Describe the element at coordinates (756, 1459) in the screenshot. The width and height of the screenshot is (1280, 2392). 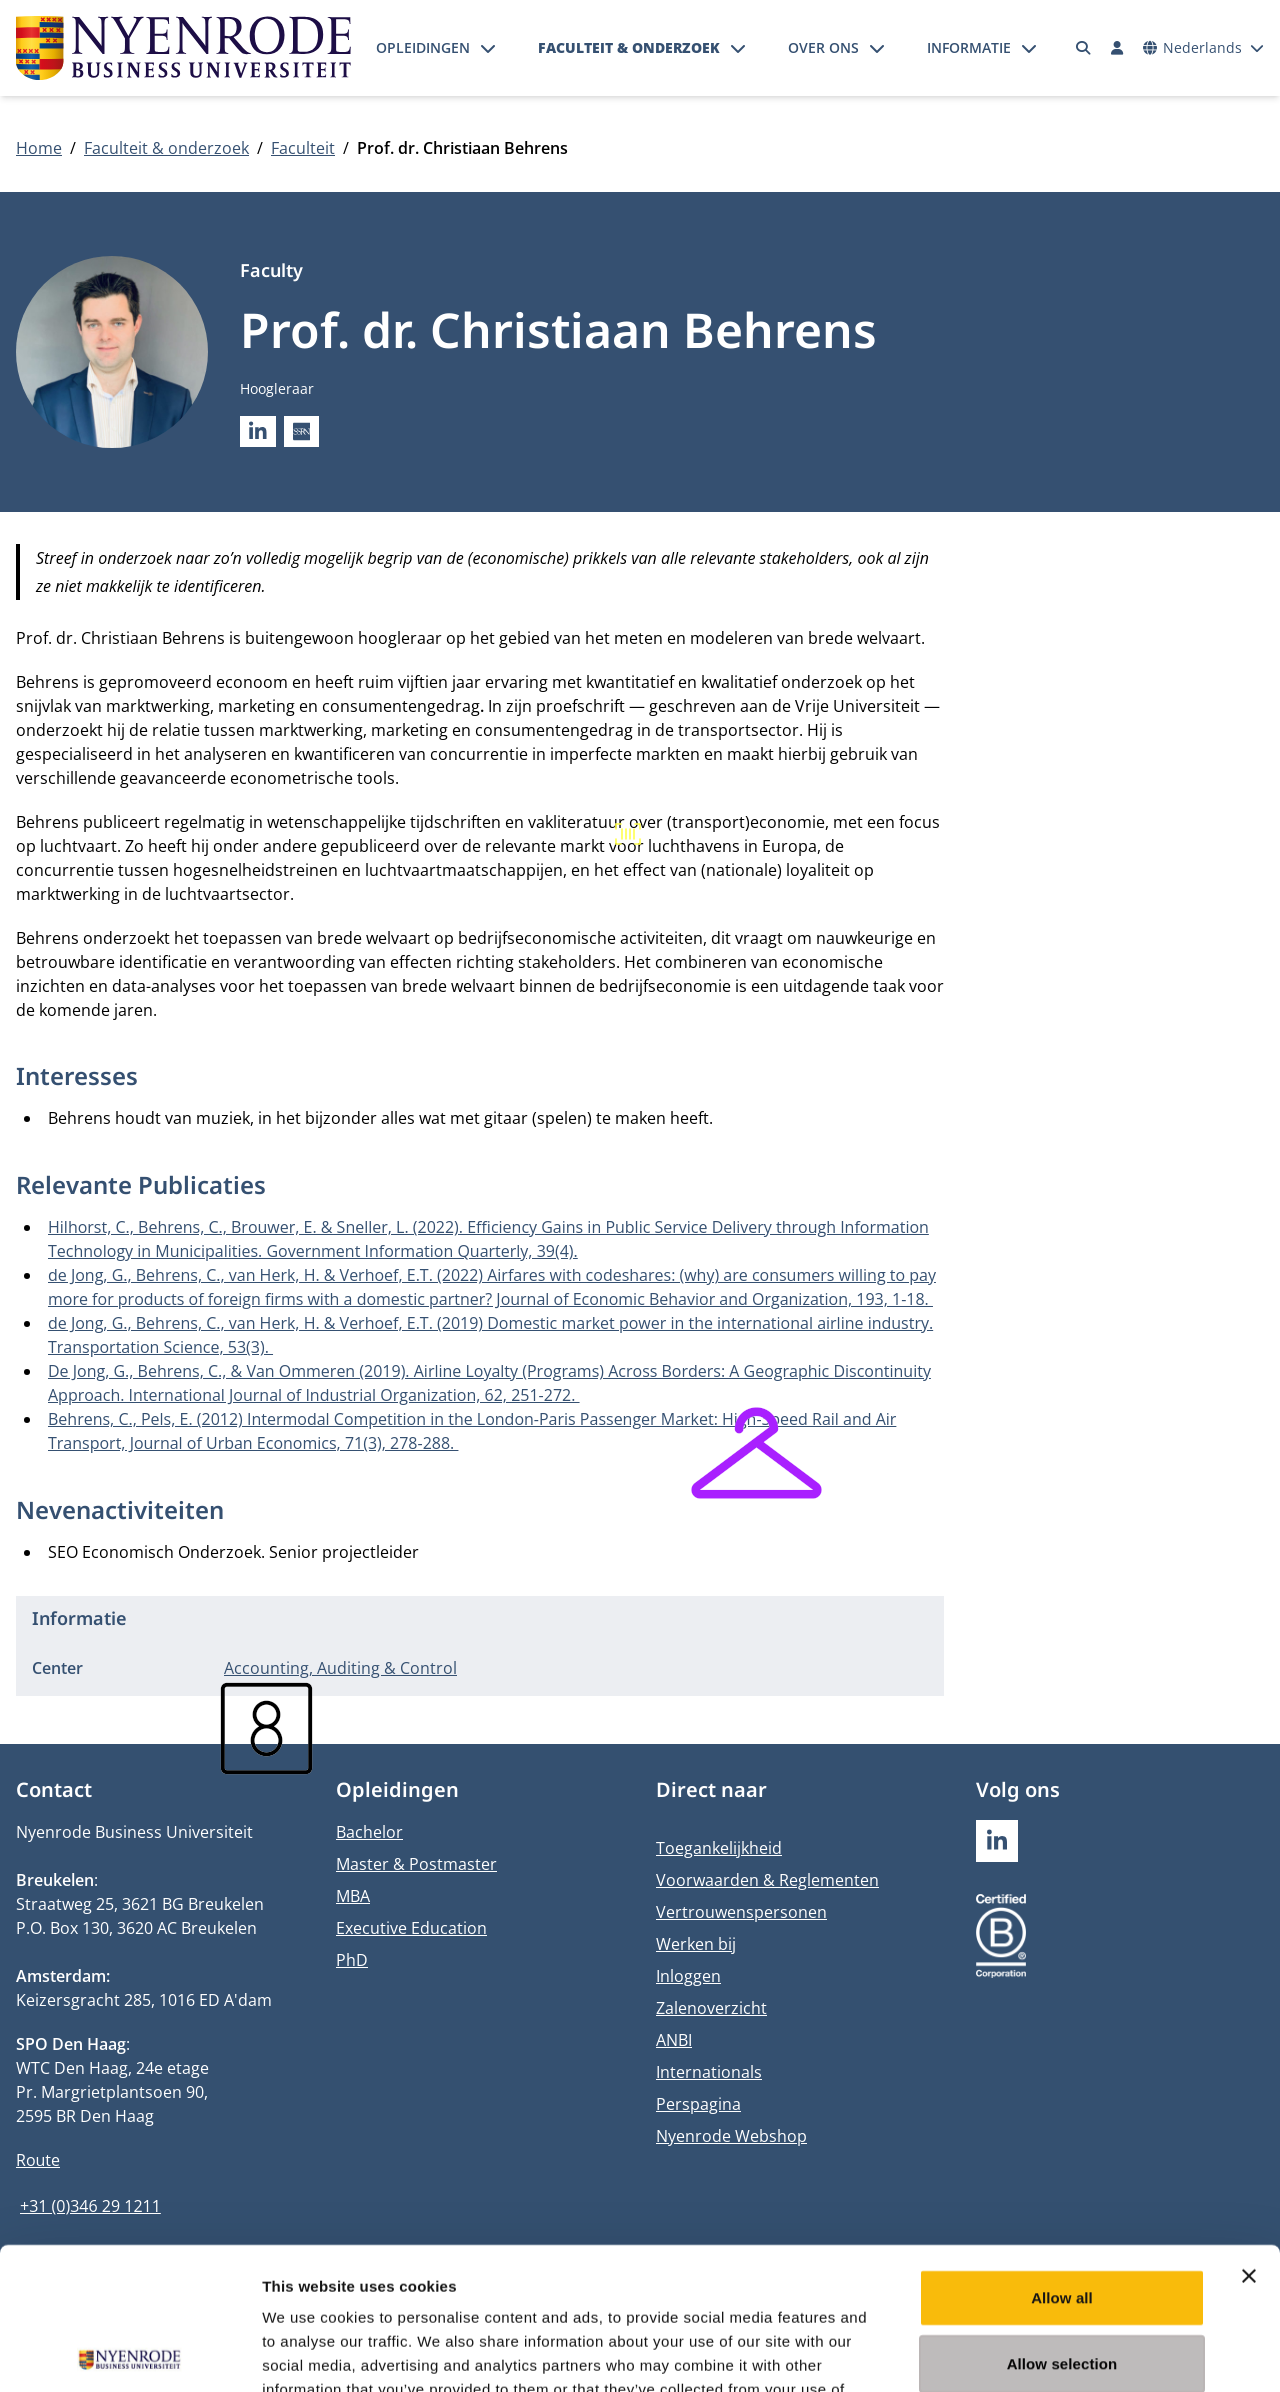
I see `access wardrobe or clothing options` at that location.